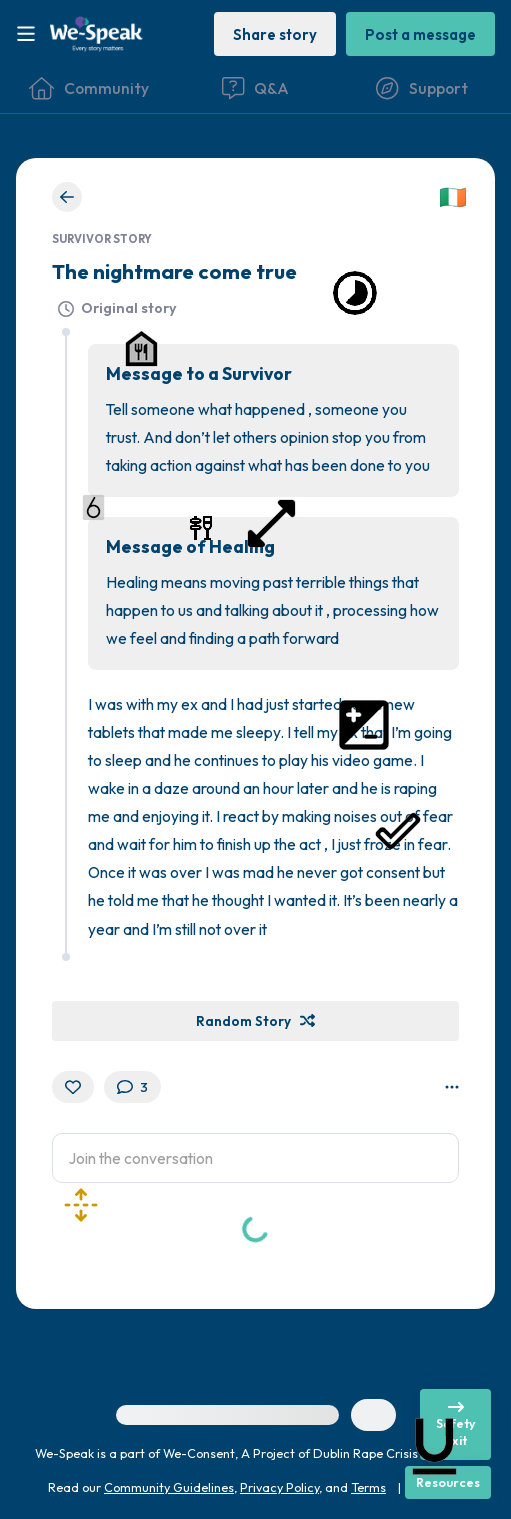 The width and height of the screenshot is (511, 1519). I want to click on apply underline formatting to selected text, so click(434, 1446).